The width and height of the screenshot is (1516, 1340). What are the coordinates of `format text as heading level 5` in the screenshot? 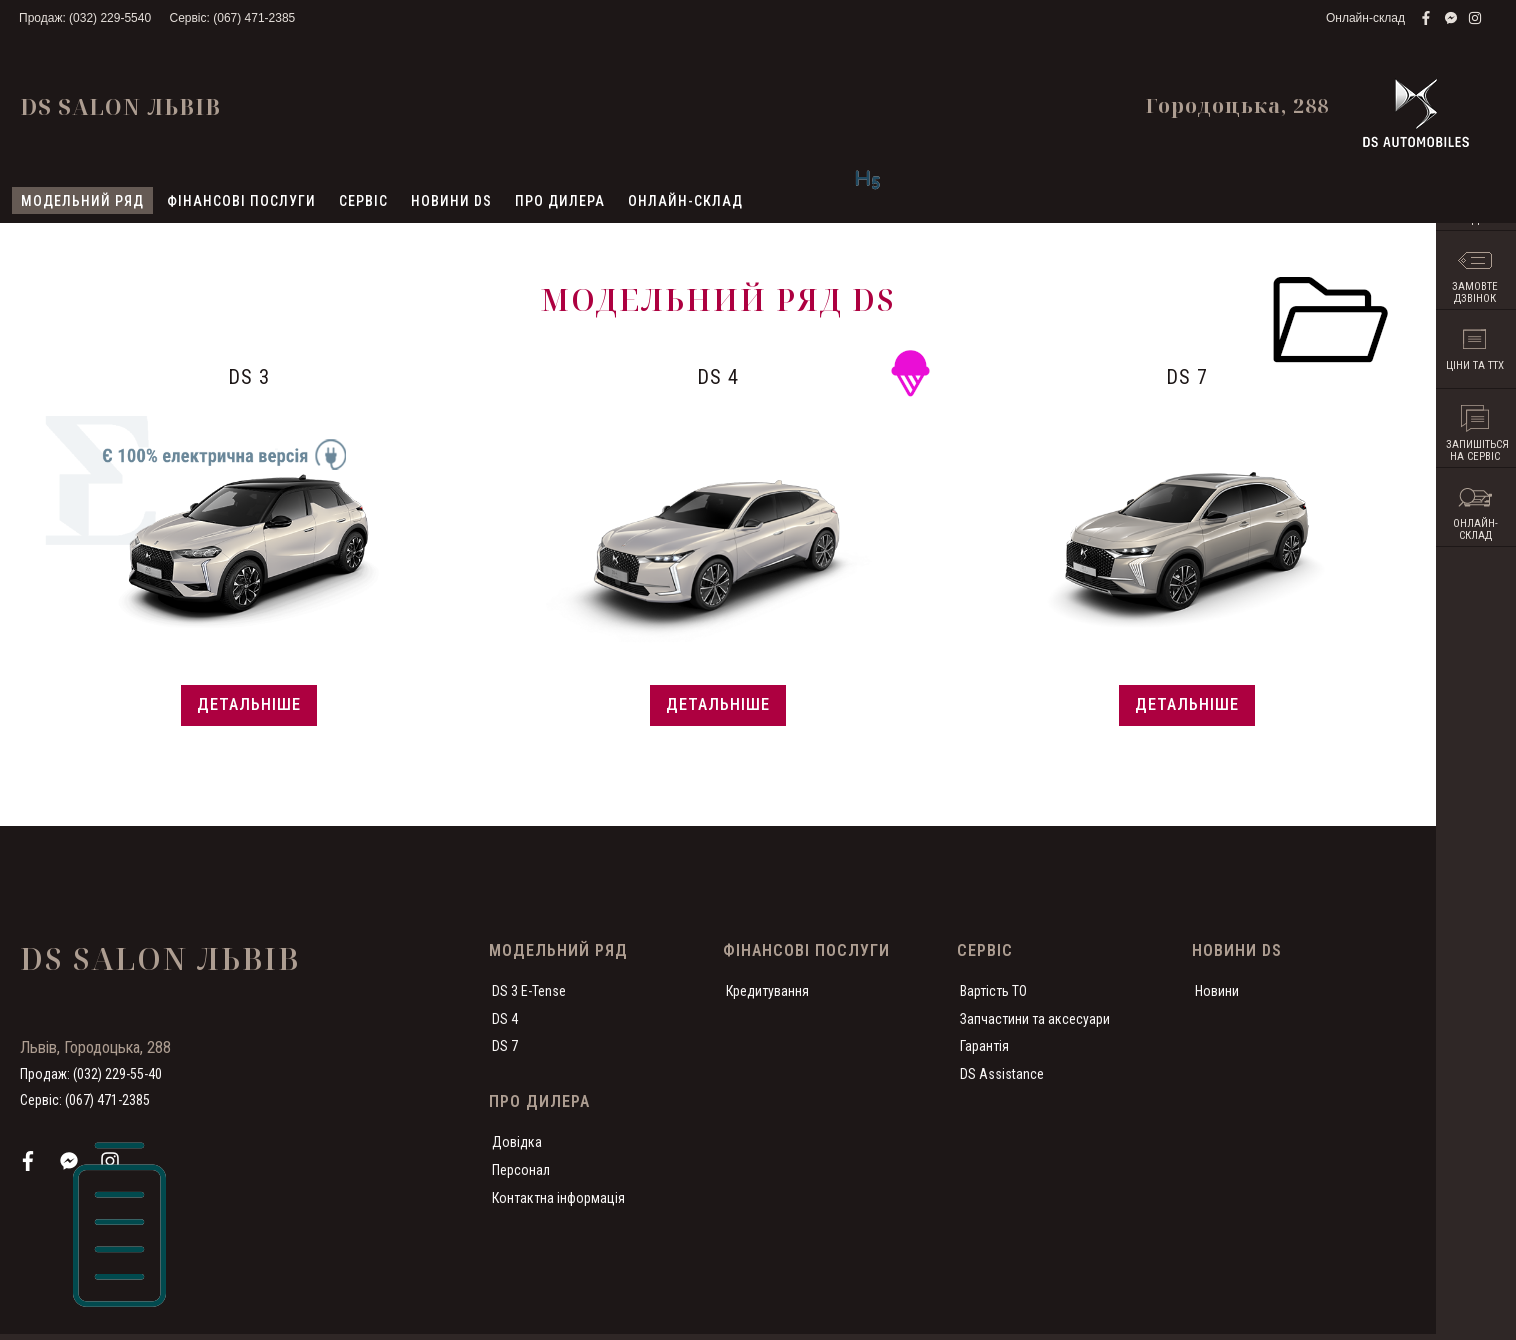 It's located at (866, 179).